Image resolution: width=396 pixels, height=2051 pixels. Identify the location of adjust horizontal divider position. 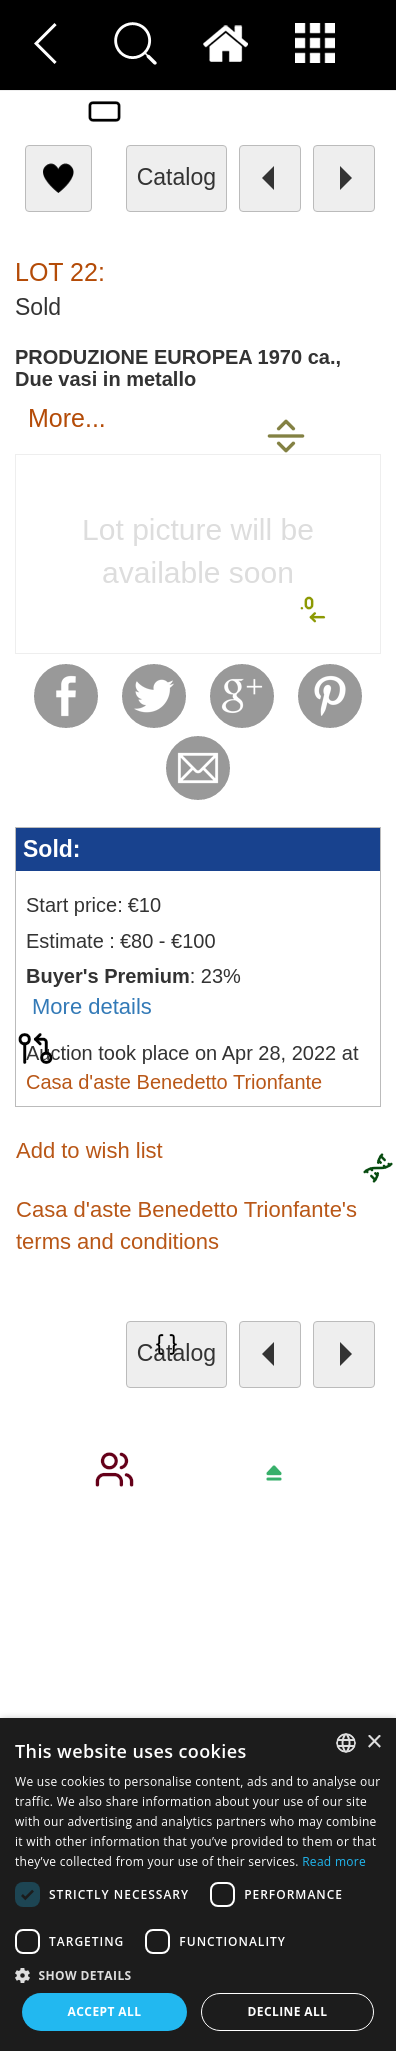
(286, 436).